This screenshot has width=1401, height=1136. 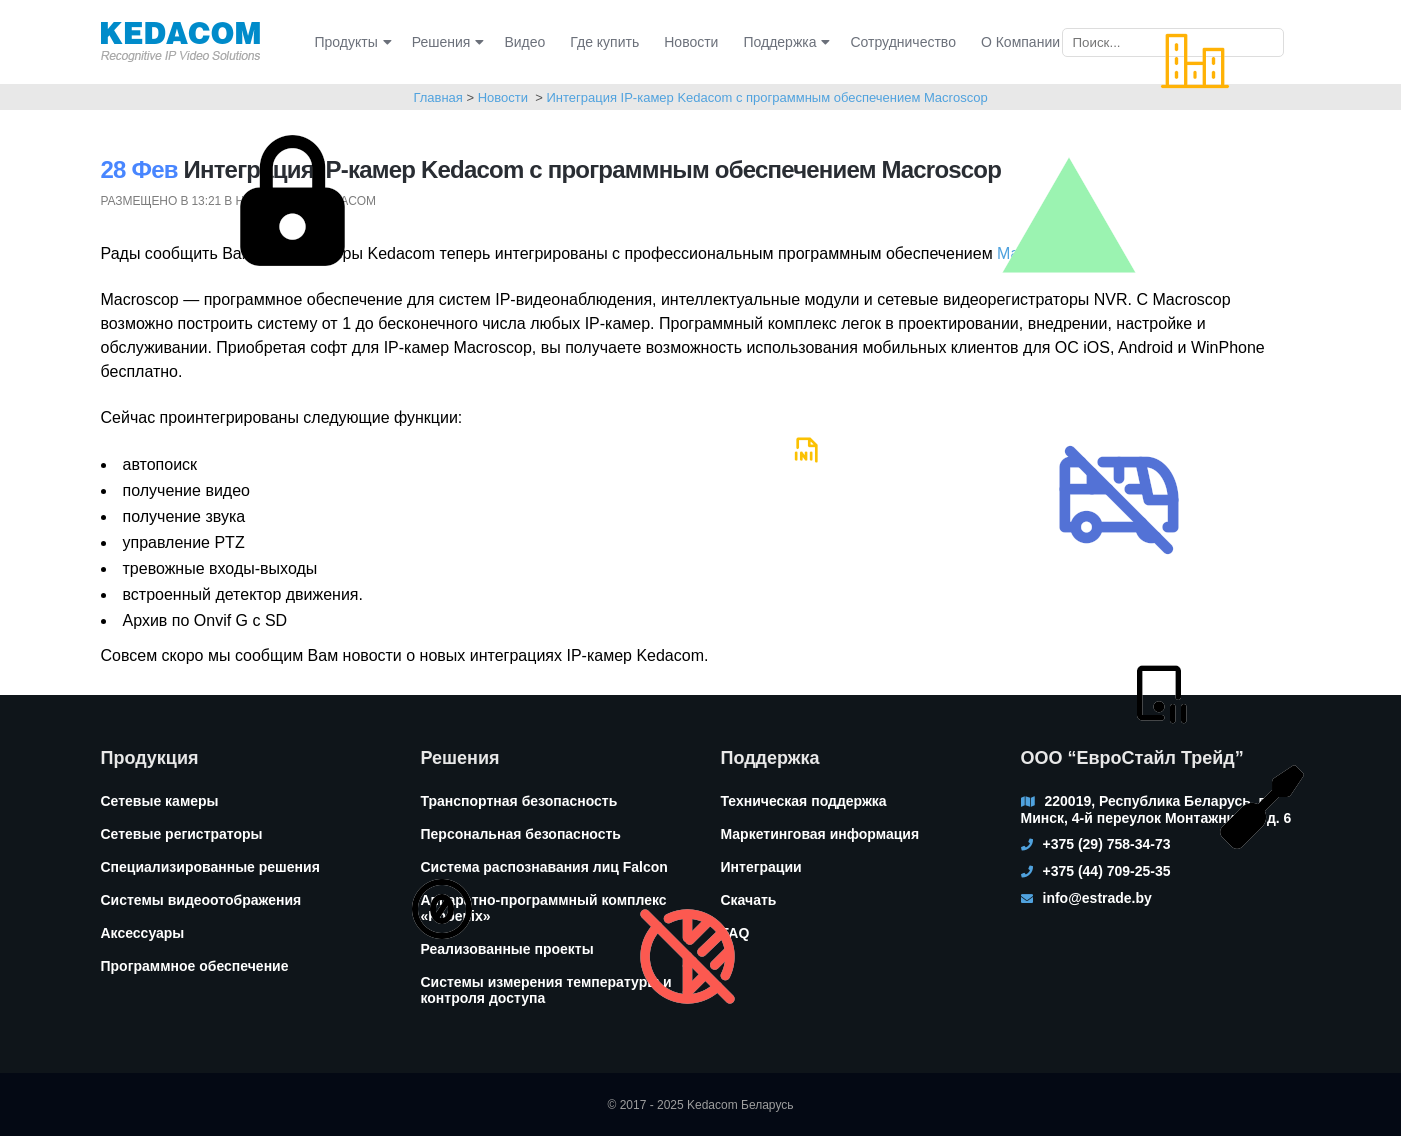 What do you see at coordinates (1119, 500) in the screenshot?
I see `bus service unavailable or cancelled` at bounding box center [1119, 500].